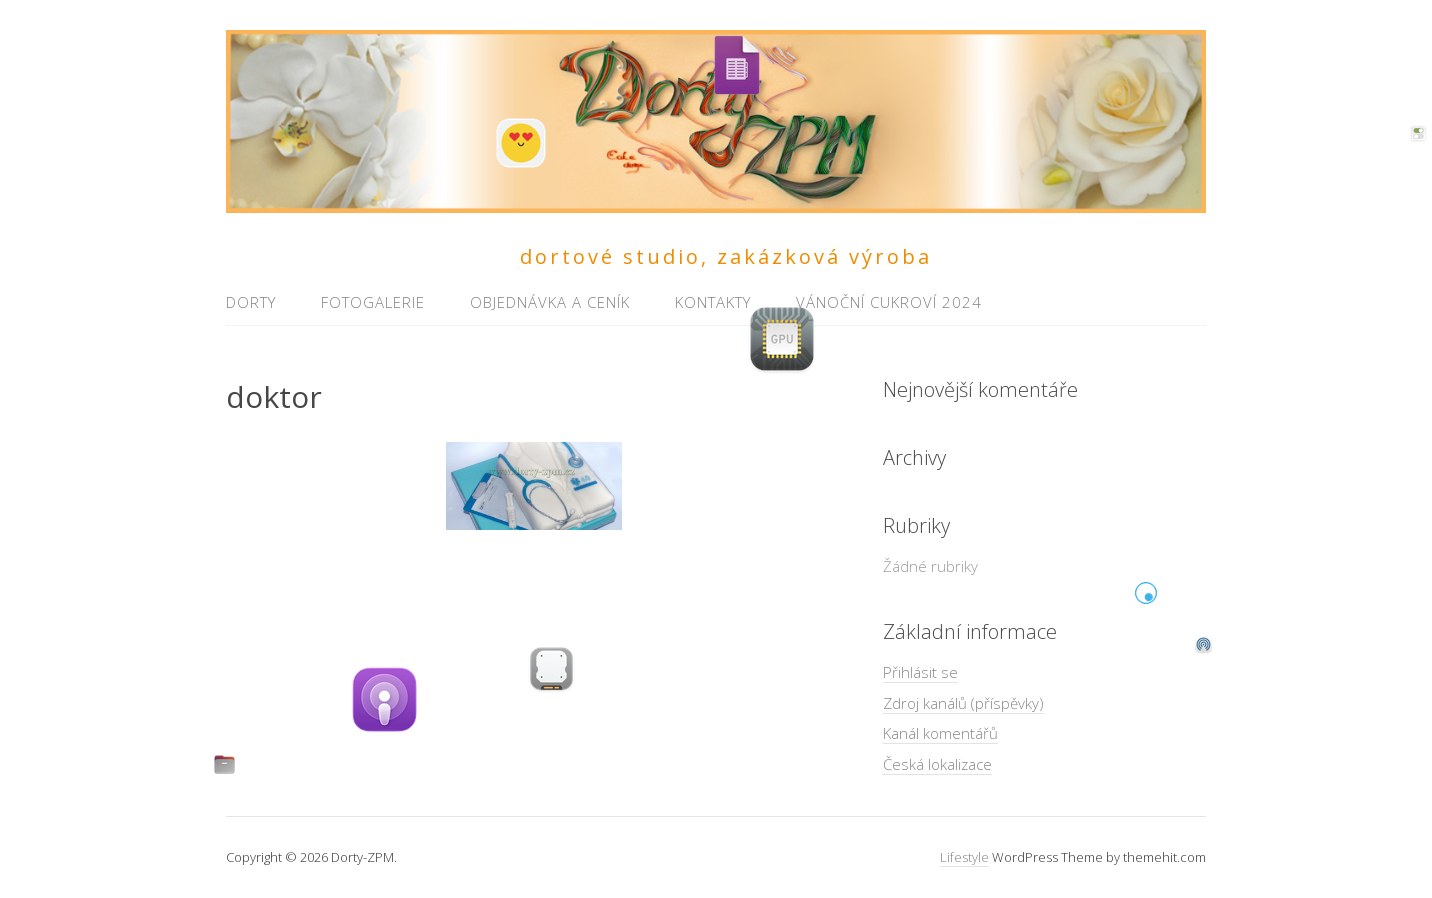  I want to click on open the file manager application, so click(224, 764).